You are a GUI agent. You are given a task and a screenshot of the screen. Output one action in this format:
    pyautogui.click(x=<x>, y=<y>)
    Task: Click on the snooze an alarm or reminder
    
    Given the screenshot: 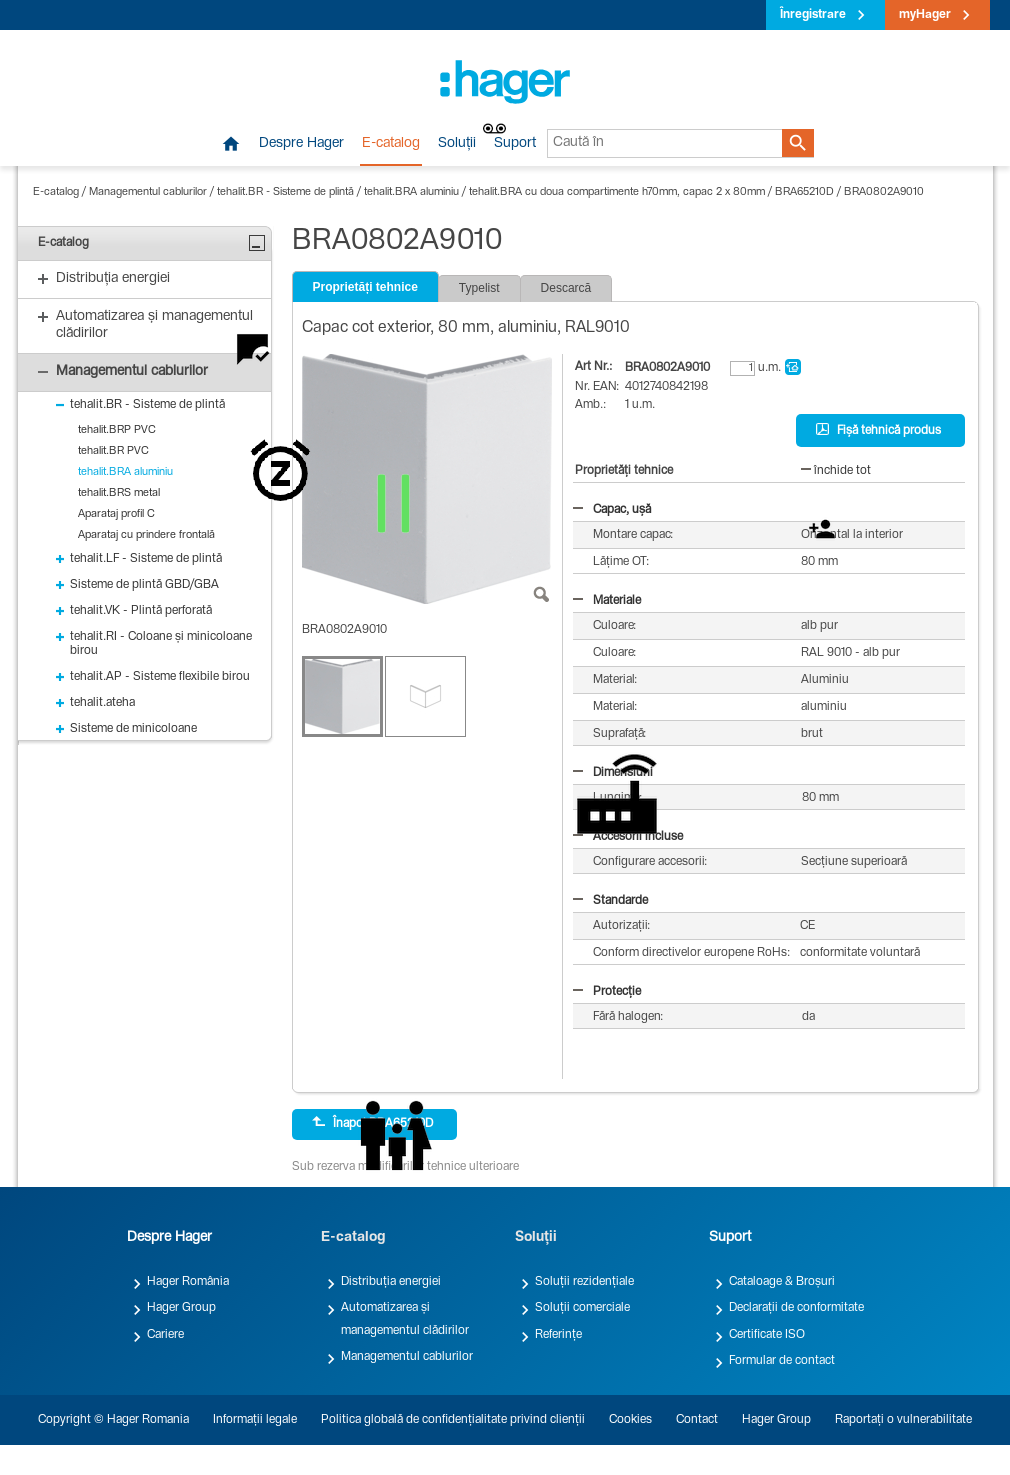 What is the action you would take?
    pyautogui.click(x=280, y=470)
    